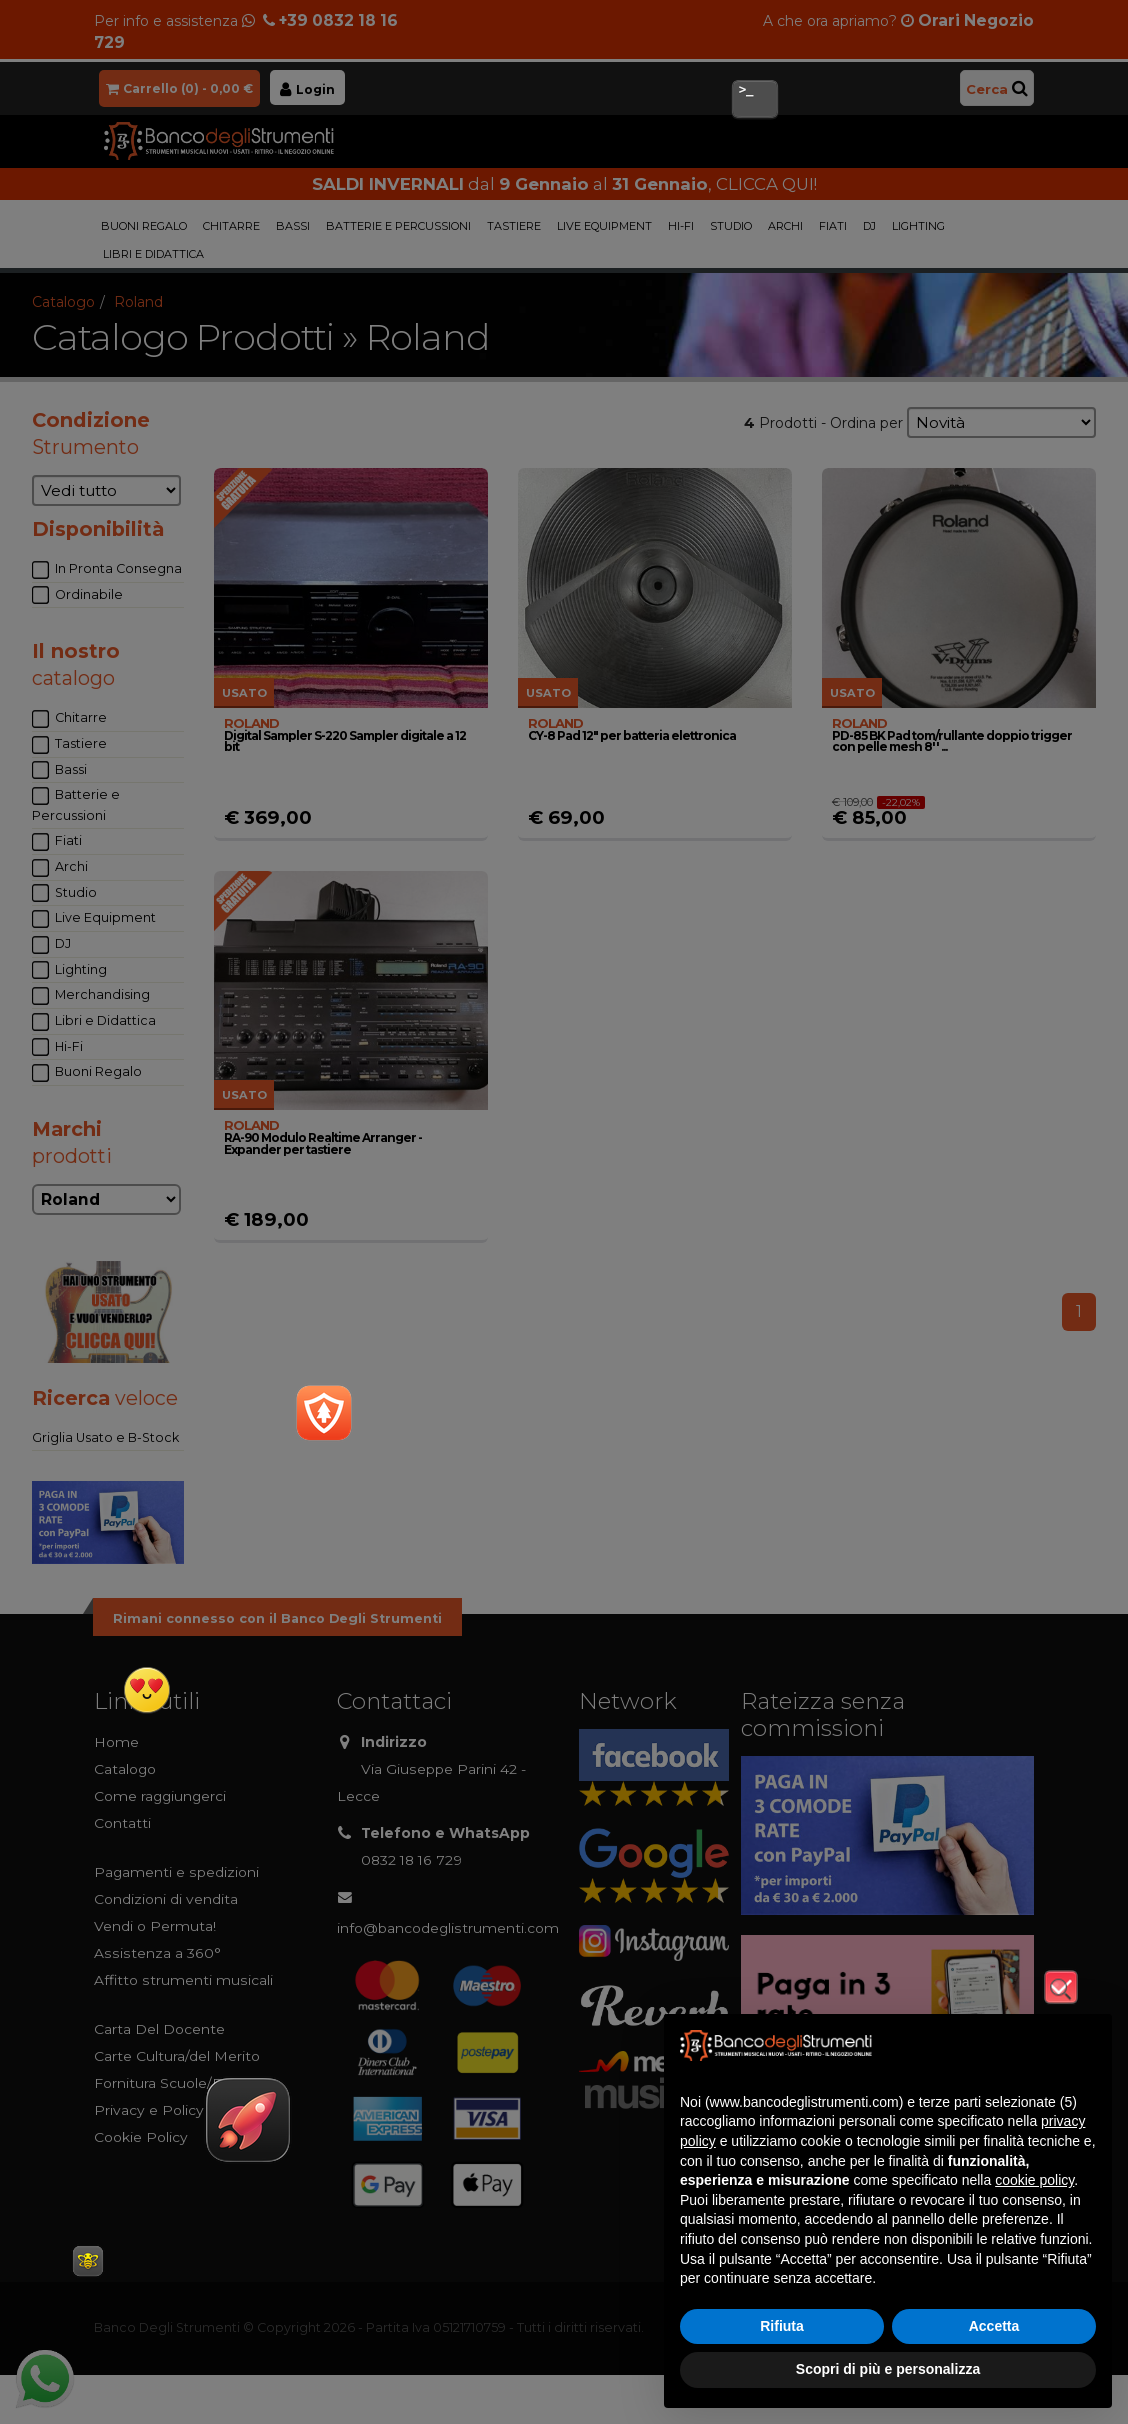 The width and height of the screenshot is (1128, 2424). What do you see at coordinates (1061, 1987) in the screenshot?
I see `open dconf editor settings application` at bounding box center [1061, 1987].